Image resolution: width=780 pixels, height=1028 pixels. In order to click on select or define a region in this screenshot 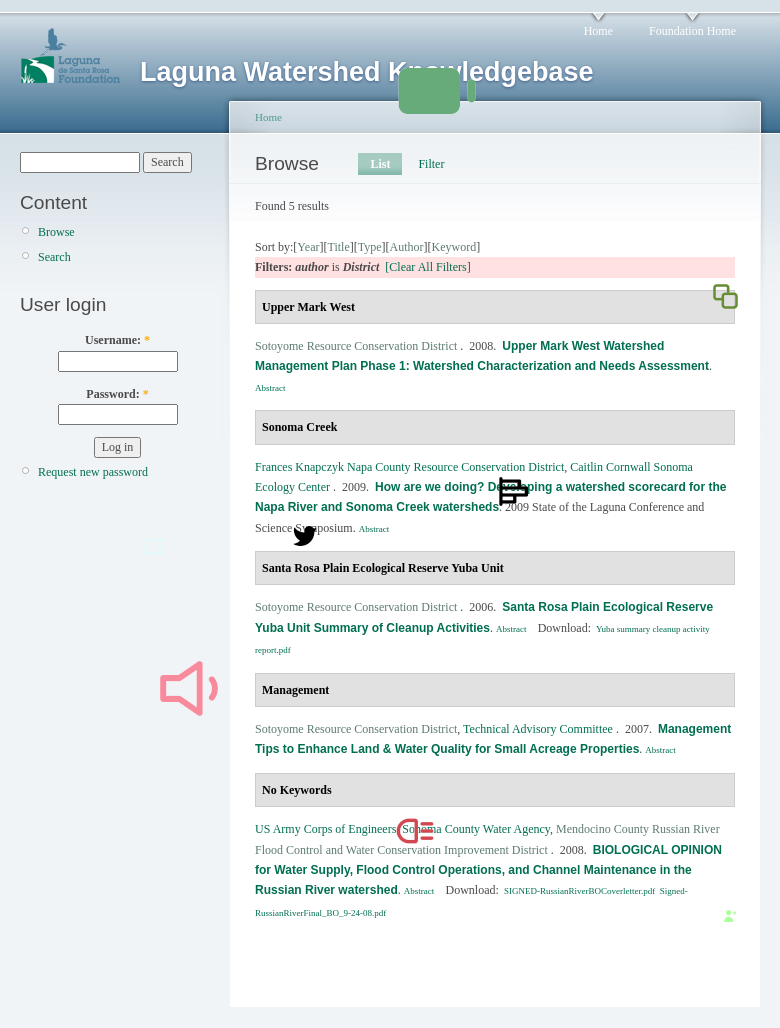, I will do `click(153, 546)`.